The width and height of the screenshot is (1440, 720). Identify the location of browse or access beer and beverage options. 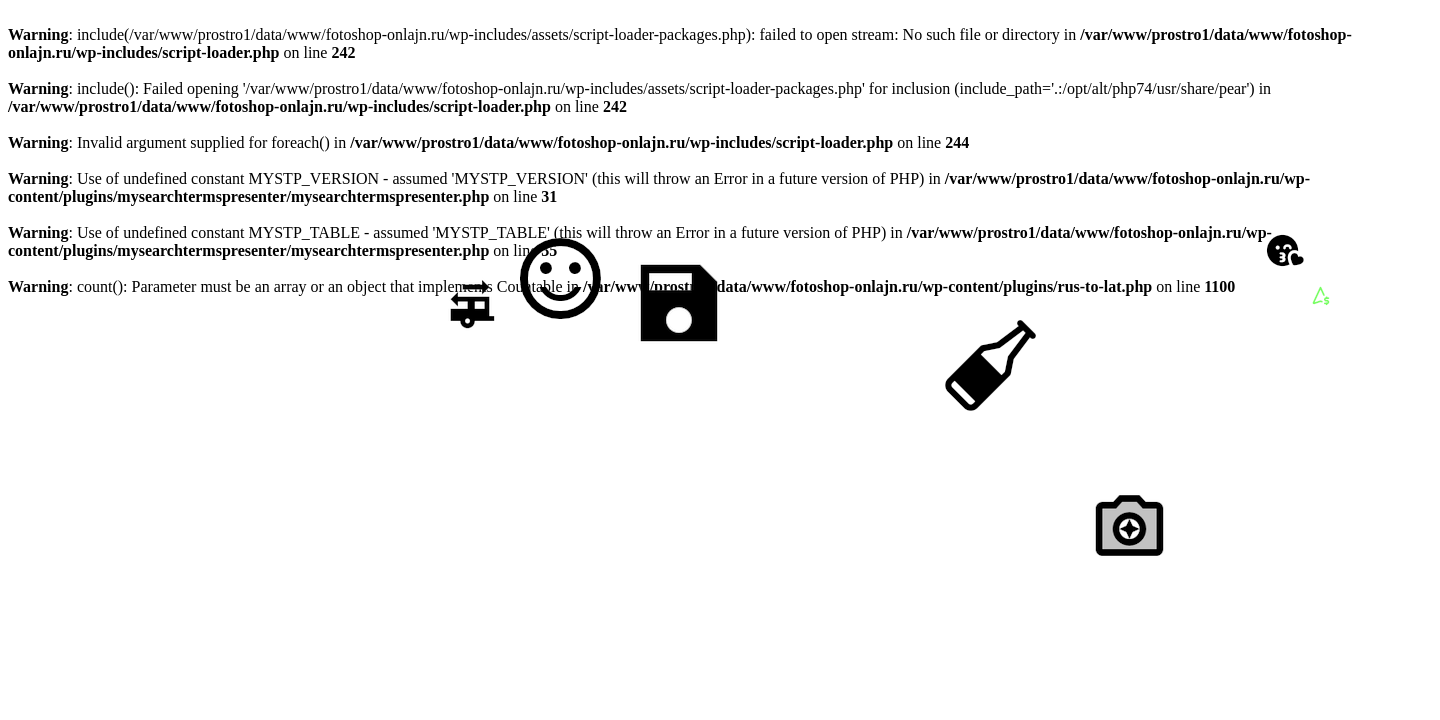
(989, 367).